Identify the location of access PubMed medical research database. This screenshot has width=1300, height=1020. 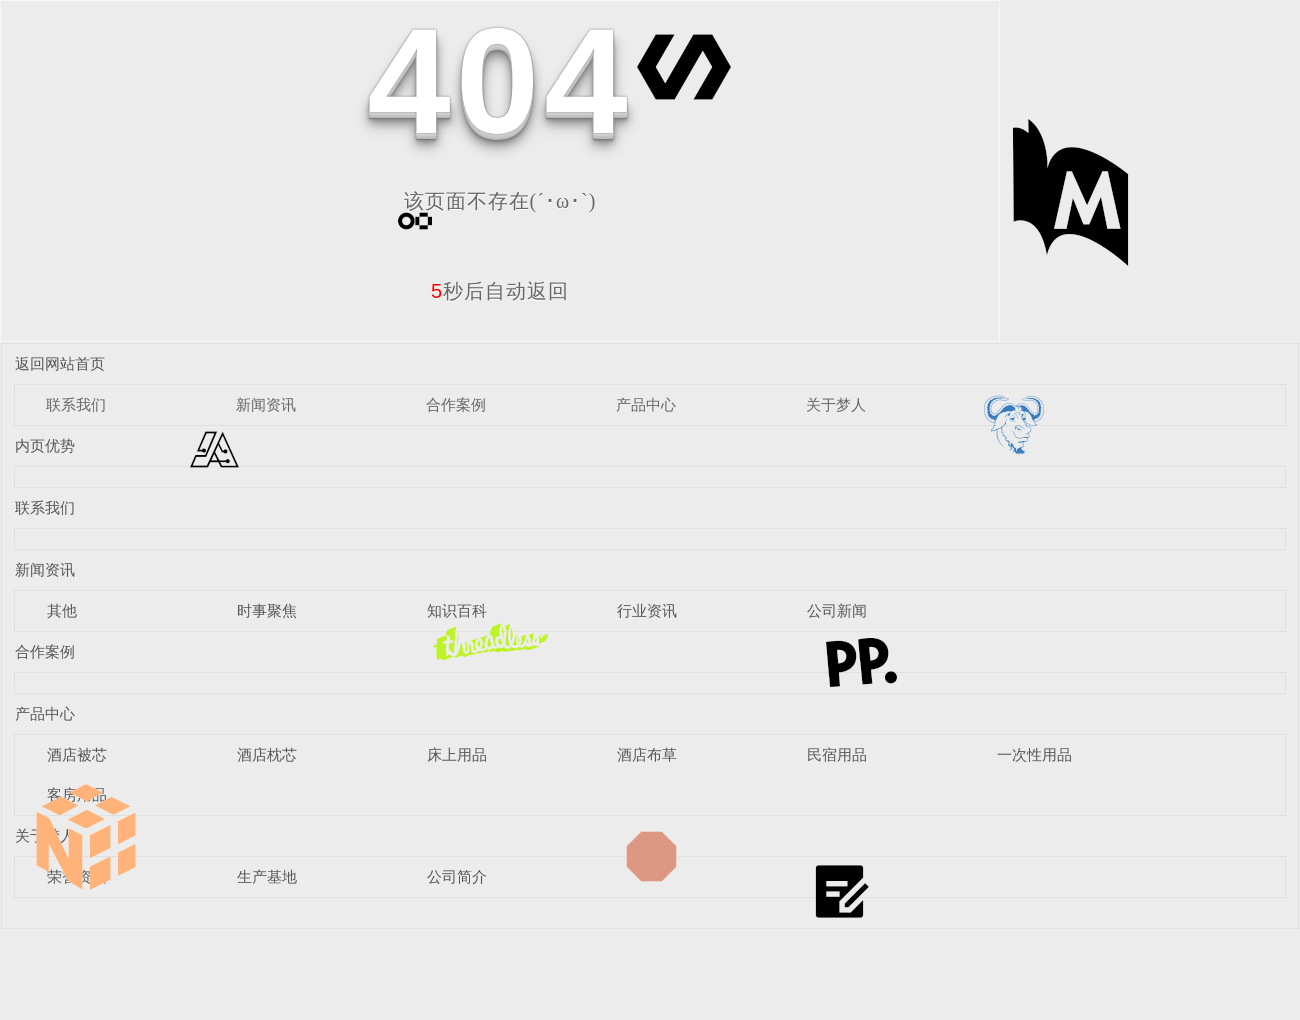
(1070, 192).